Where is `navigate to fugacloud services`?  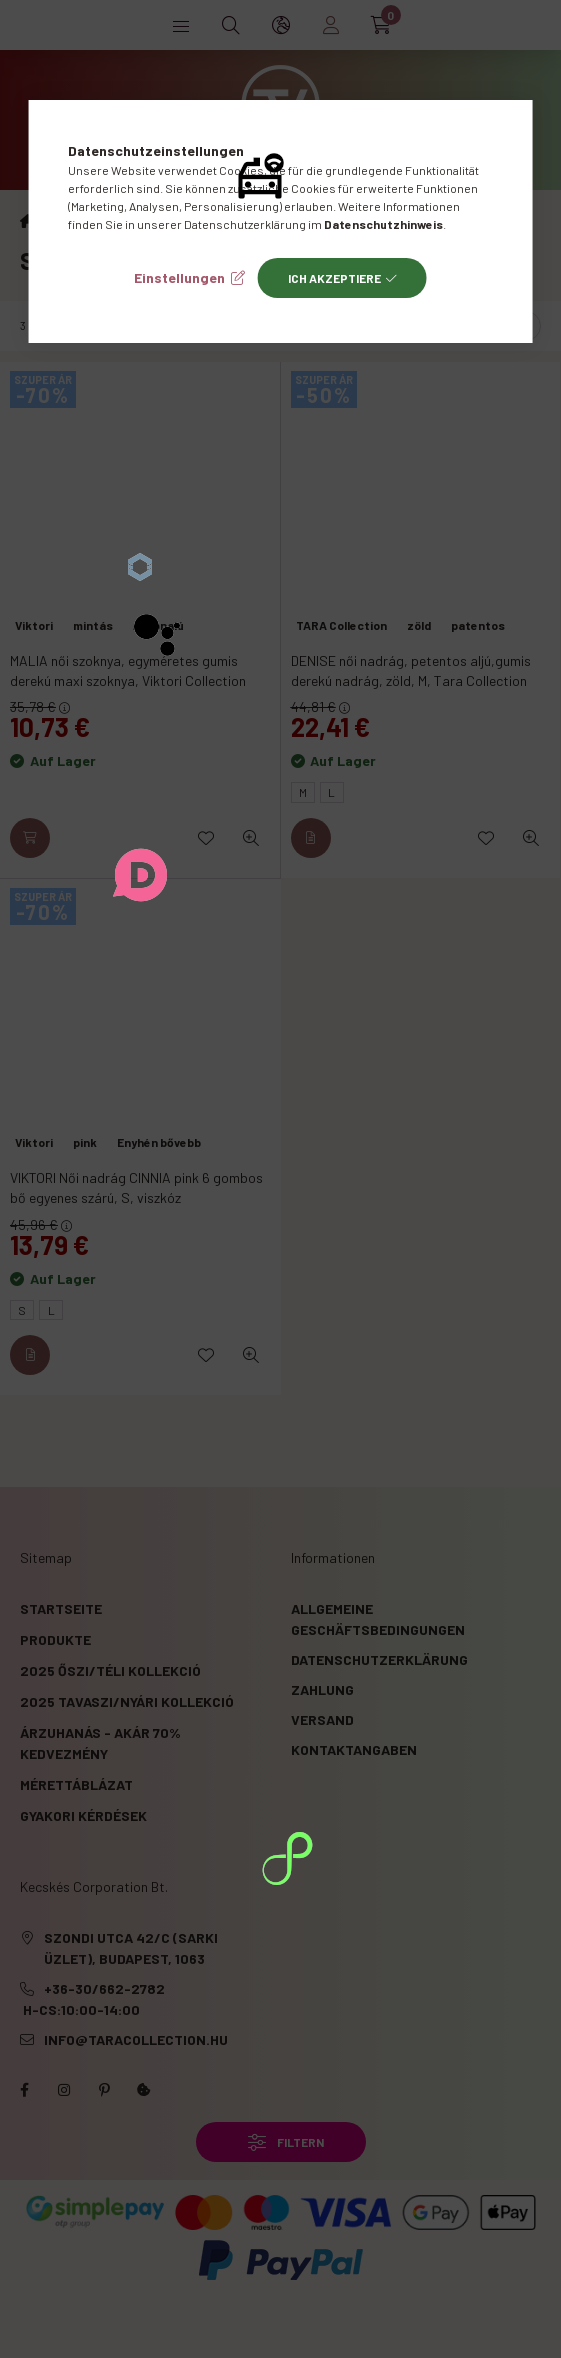
navigate to fugacloud services is located at coordinates (140, 567).